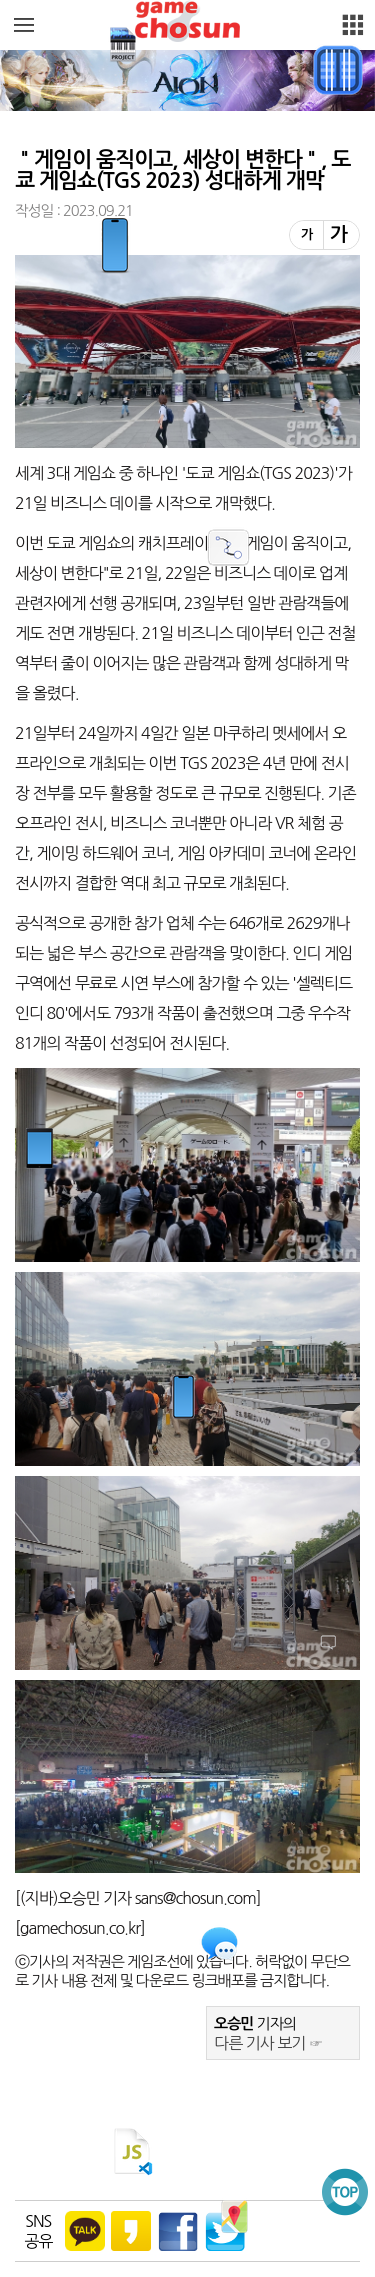 Image resolution: width=375 pixels, height=2277 pixels. Describe the element at coordinates (219, 1943) in the screenshot. I see `open messages preferences or settings` at that location.